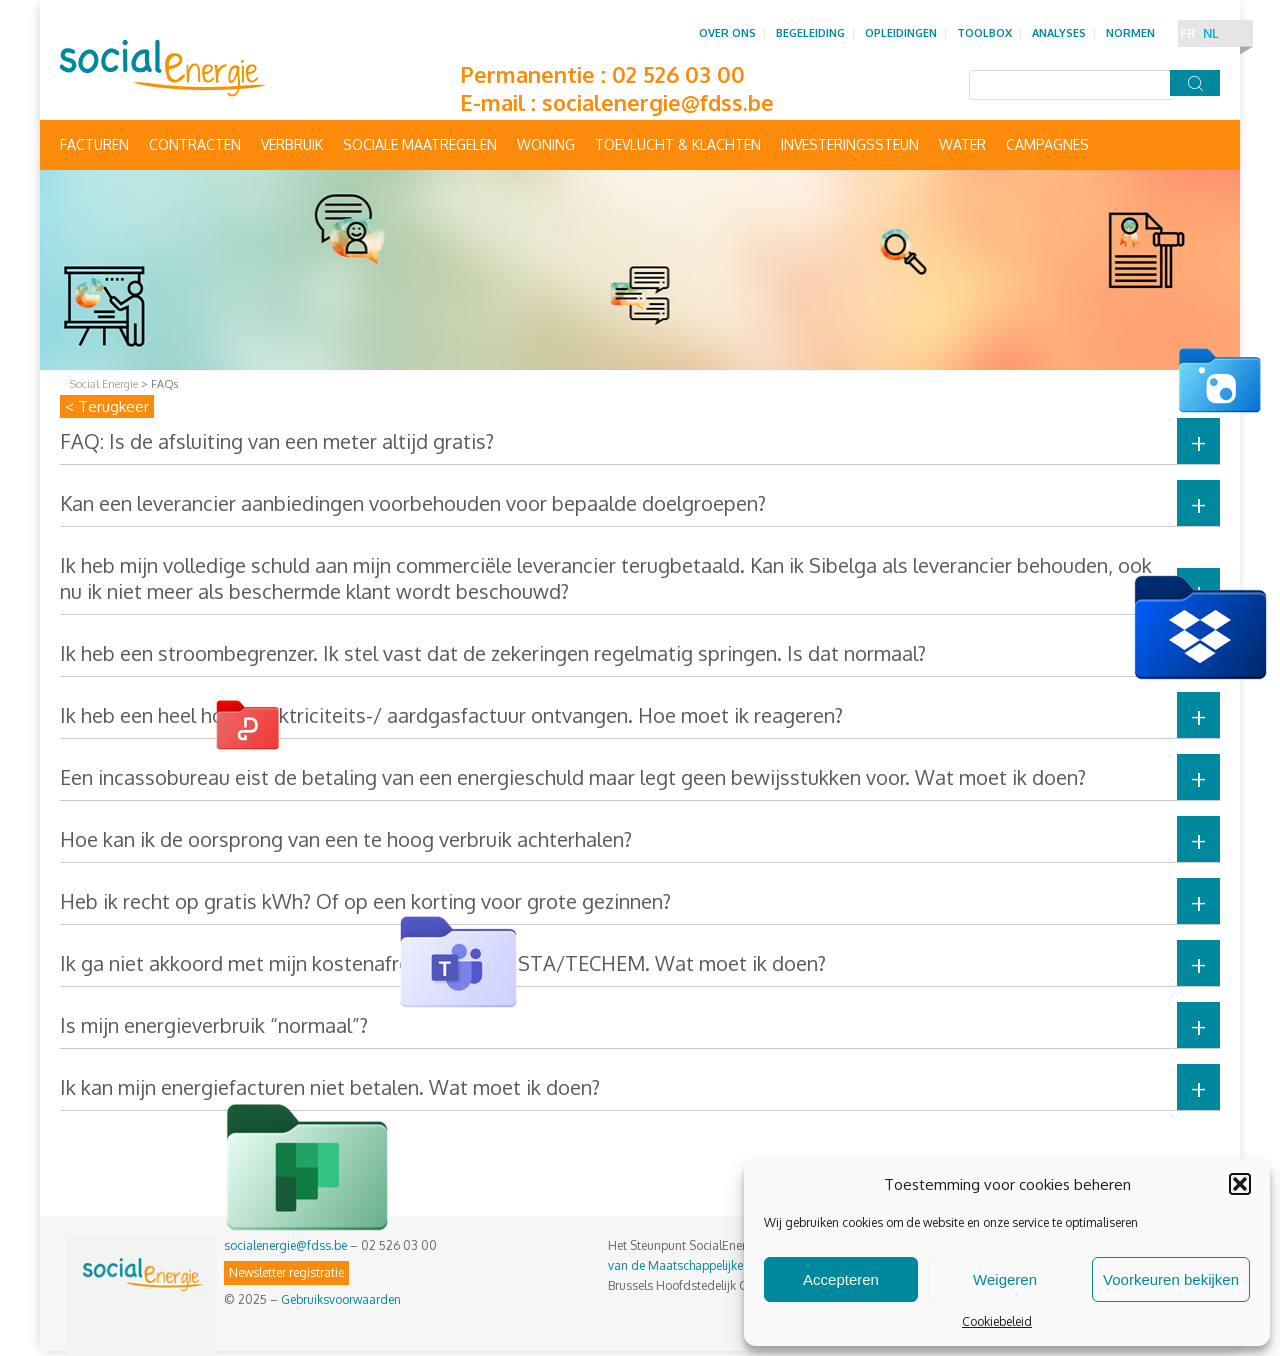 This screenshot has height=1356, width=1280. I want to click on open your Dropbox synced folder, so click(1200, 631).